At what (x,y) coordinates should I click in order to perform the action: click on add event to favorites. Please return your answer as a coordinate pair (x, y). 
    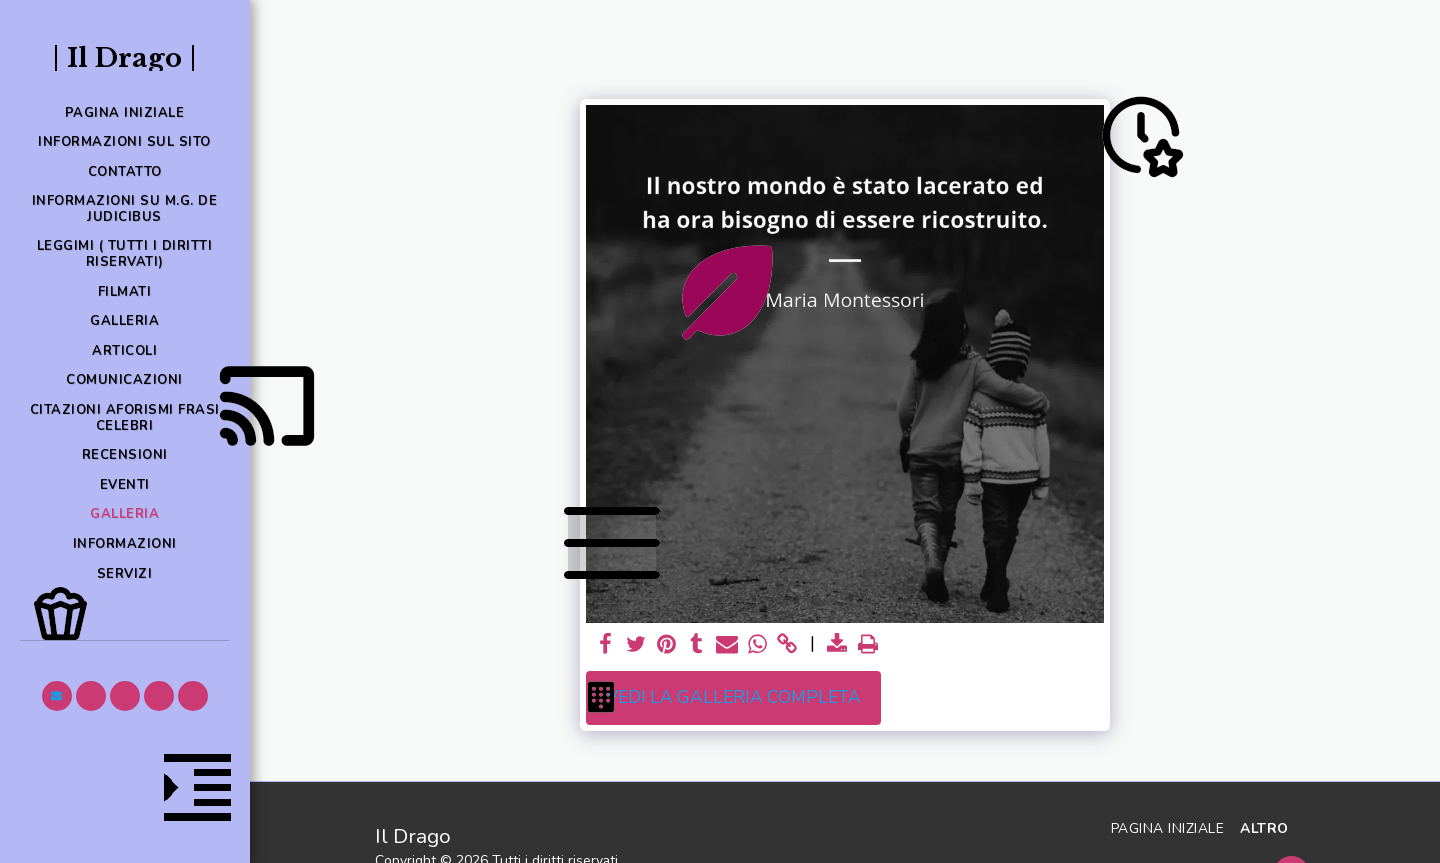
    Looking at the image, I should click on (1141, 135).